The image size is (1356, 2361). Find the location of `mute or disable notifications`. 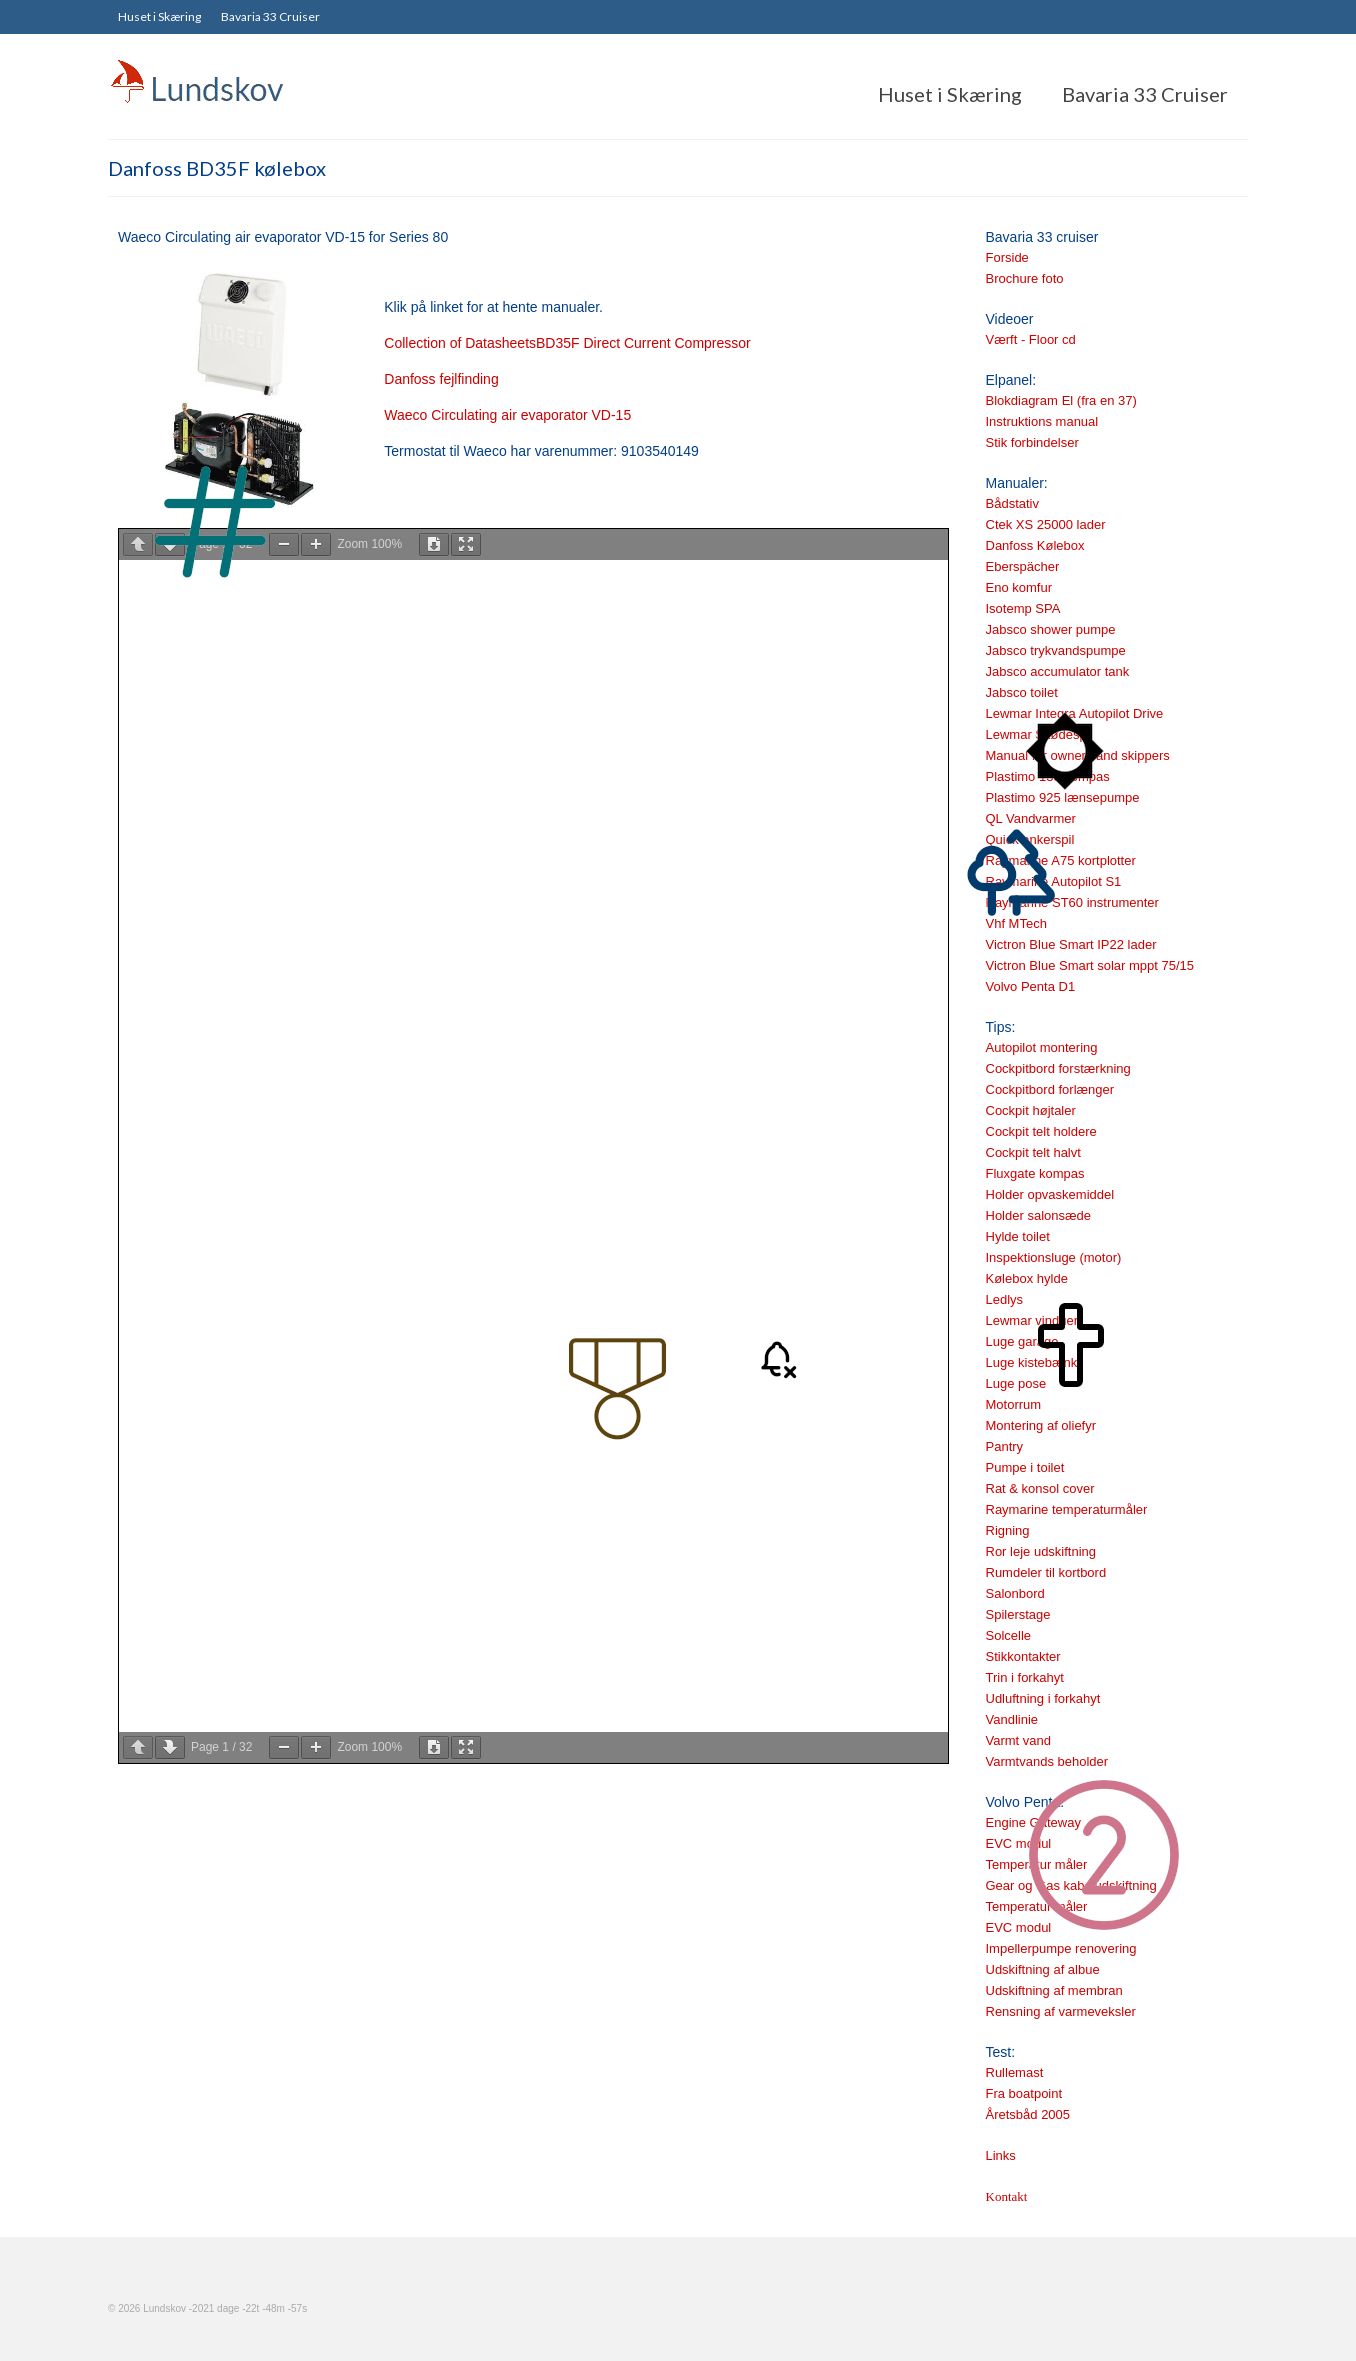

mute or disable notifications is located at coordinates (777, 1359).